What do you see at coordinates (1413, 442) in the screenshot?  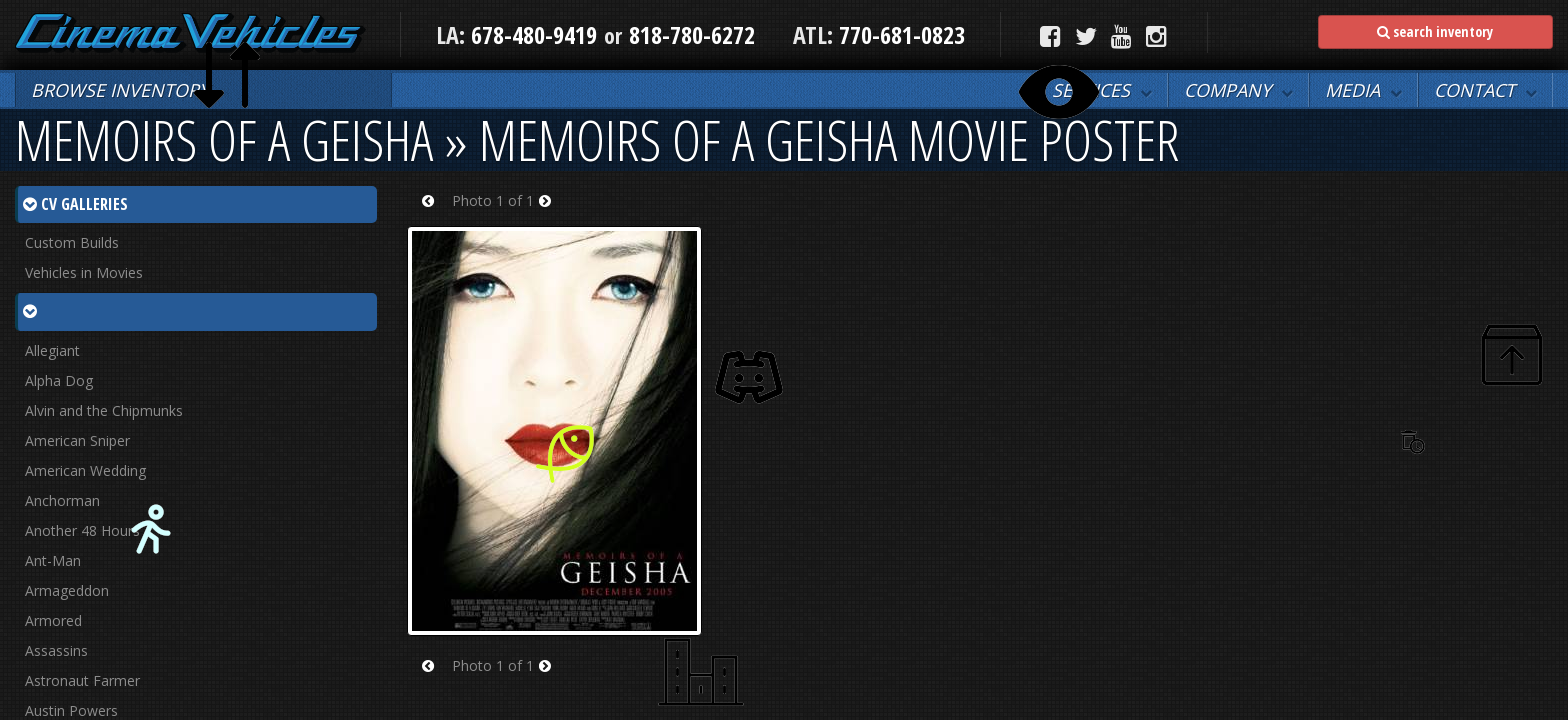 I see `enable auto-delete for items after a set time` at bounding box center [1413, 442].